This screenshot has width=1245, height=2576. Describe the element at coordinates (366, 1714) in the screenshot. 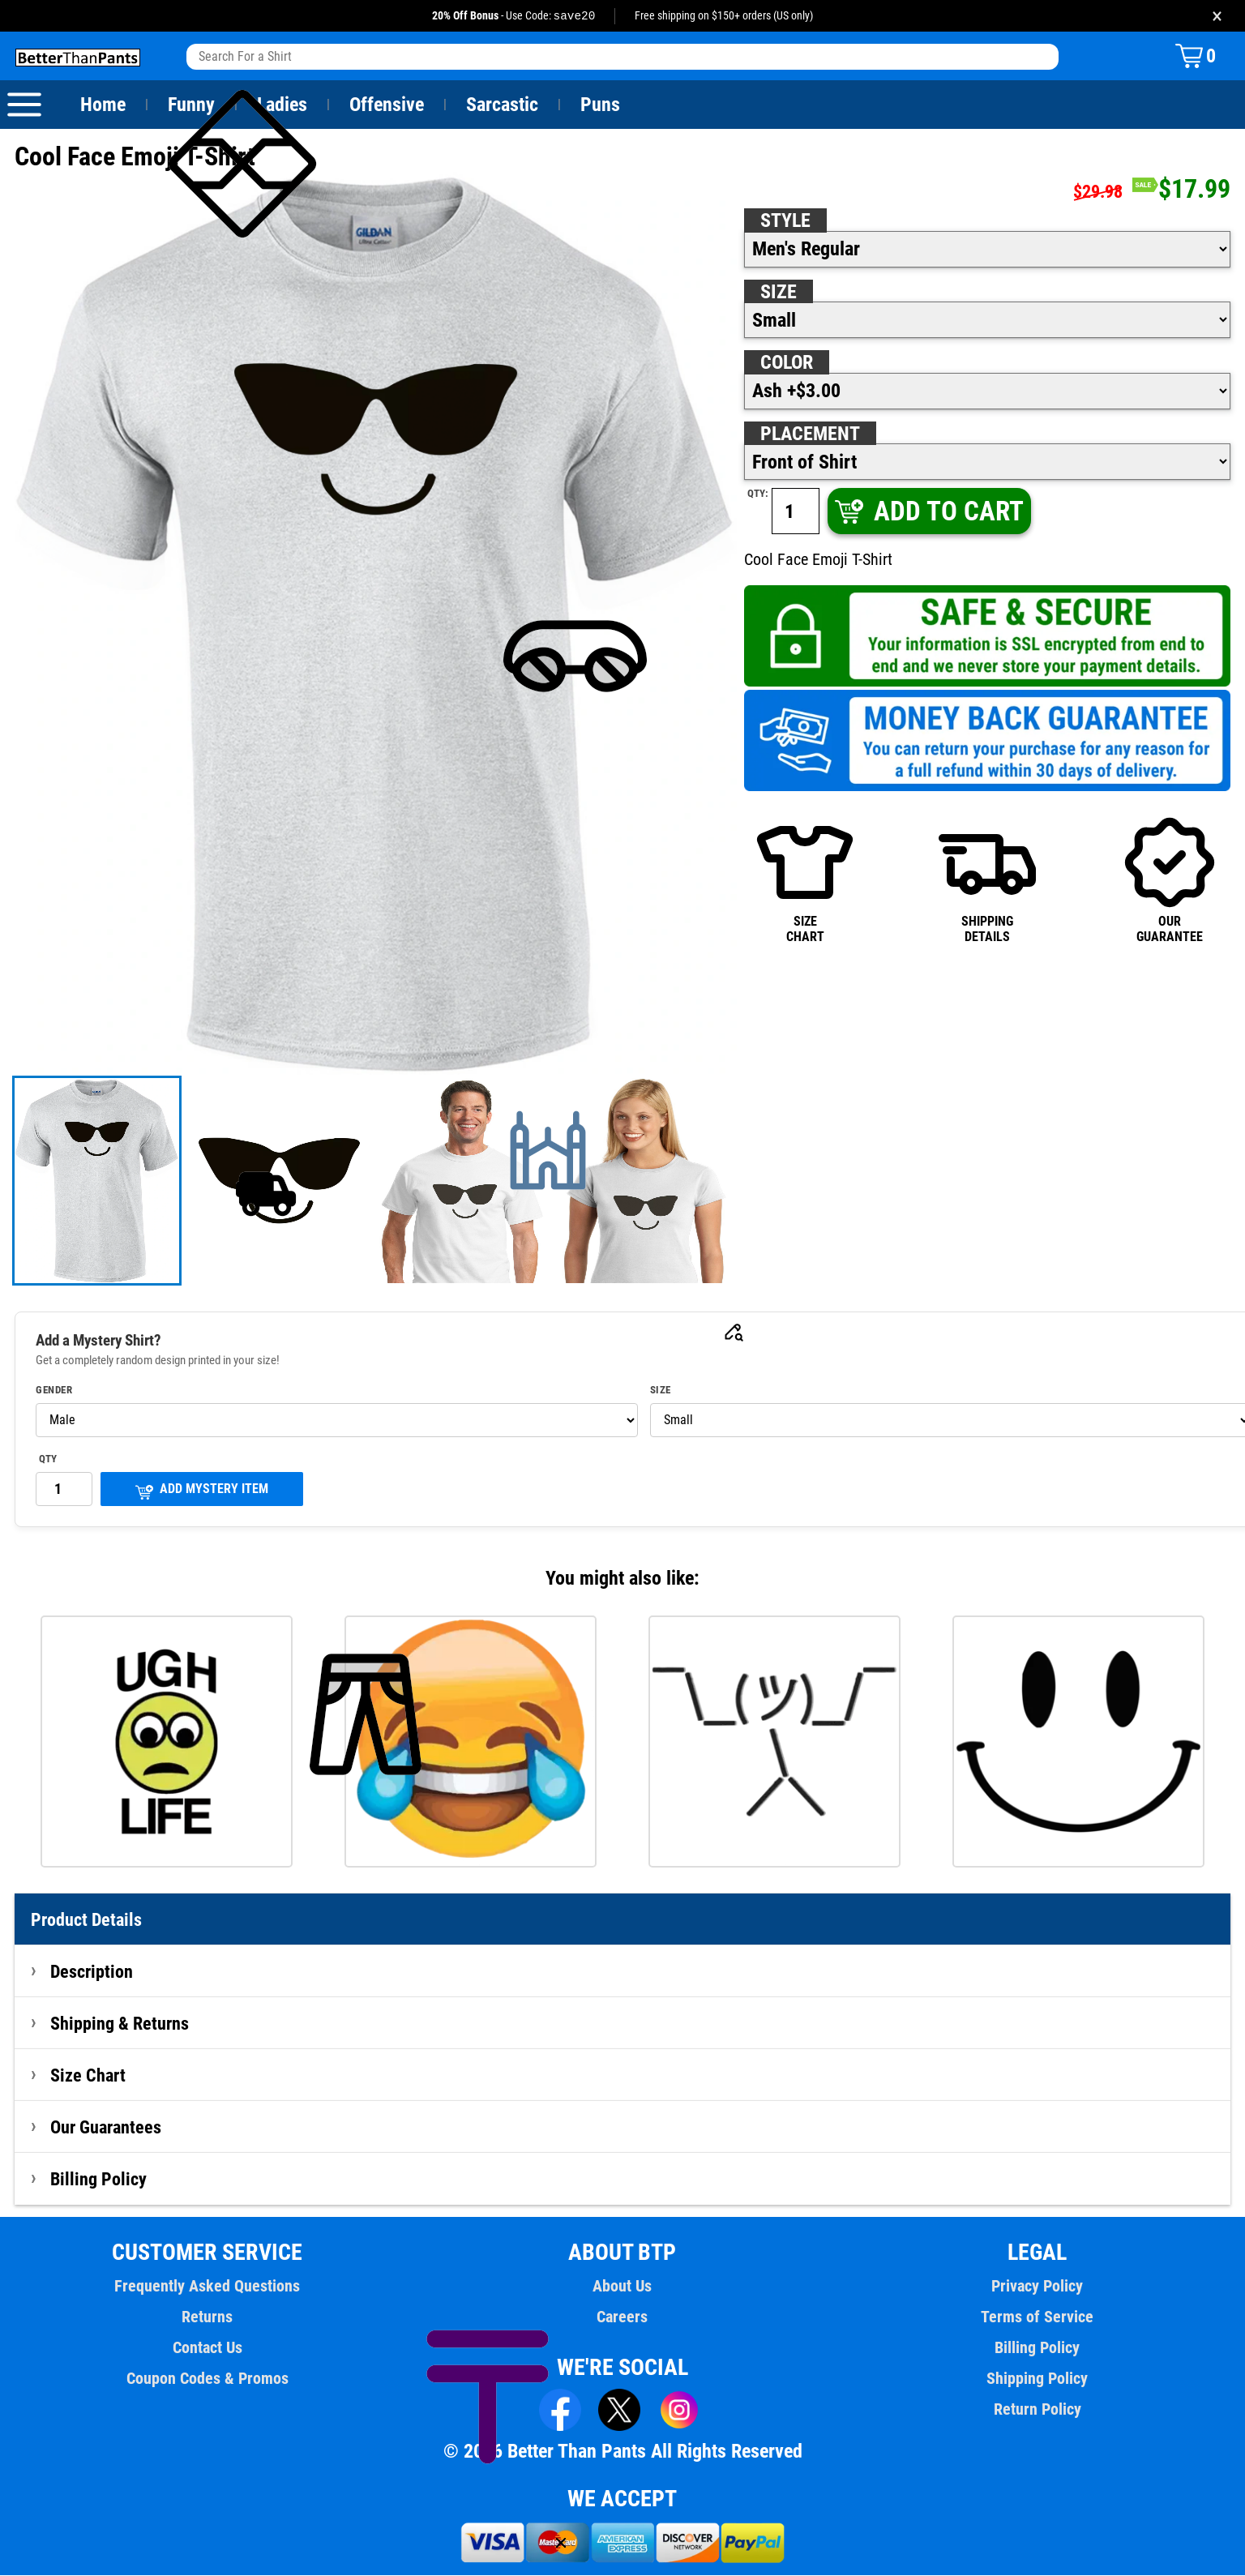

I see `browse pants or bottoms in a clothing app` at that location.